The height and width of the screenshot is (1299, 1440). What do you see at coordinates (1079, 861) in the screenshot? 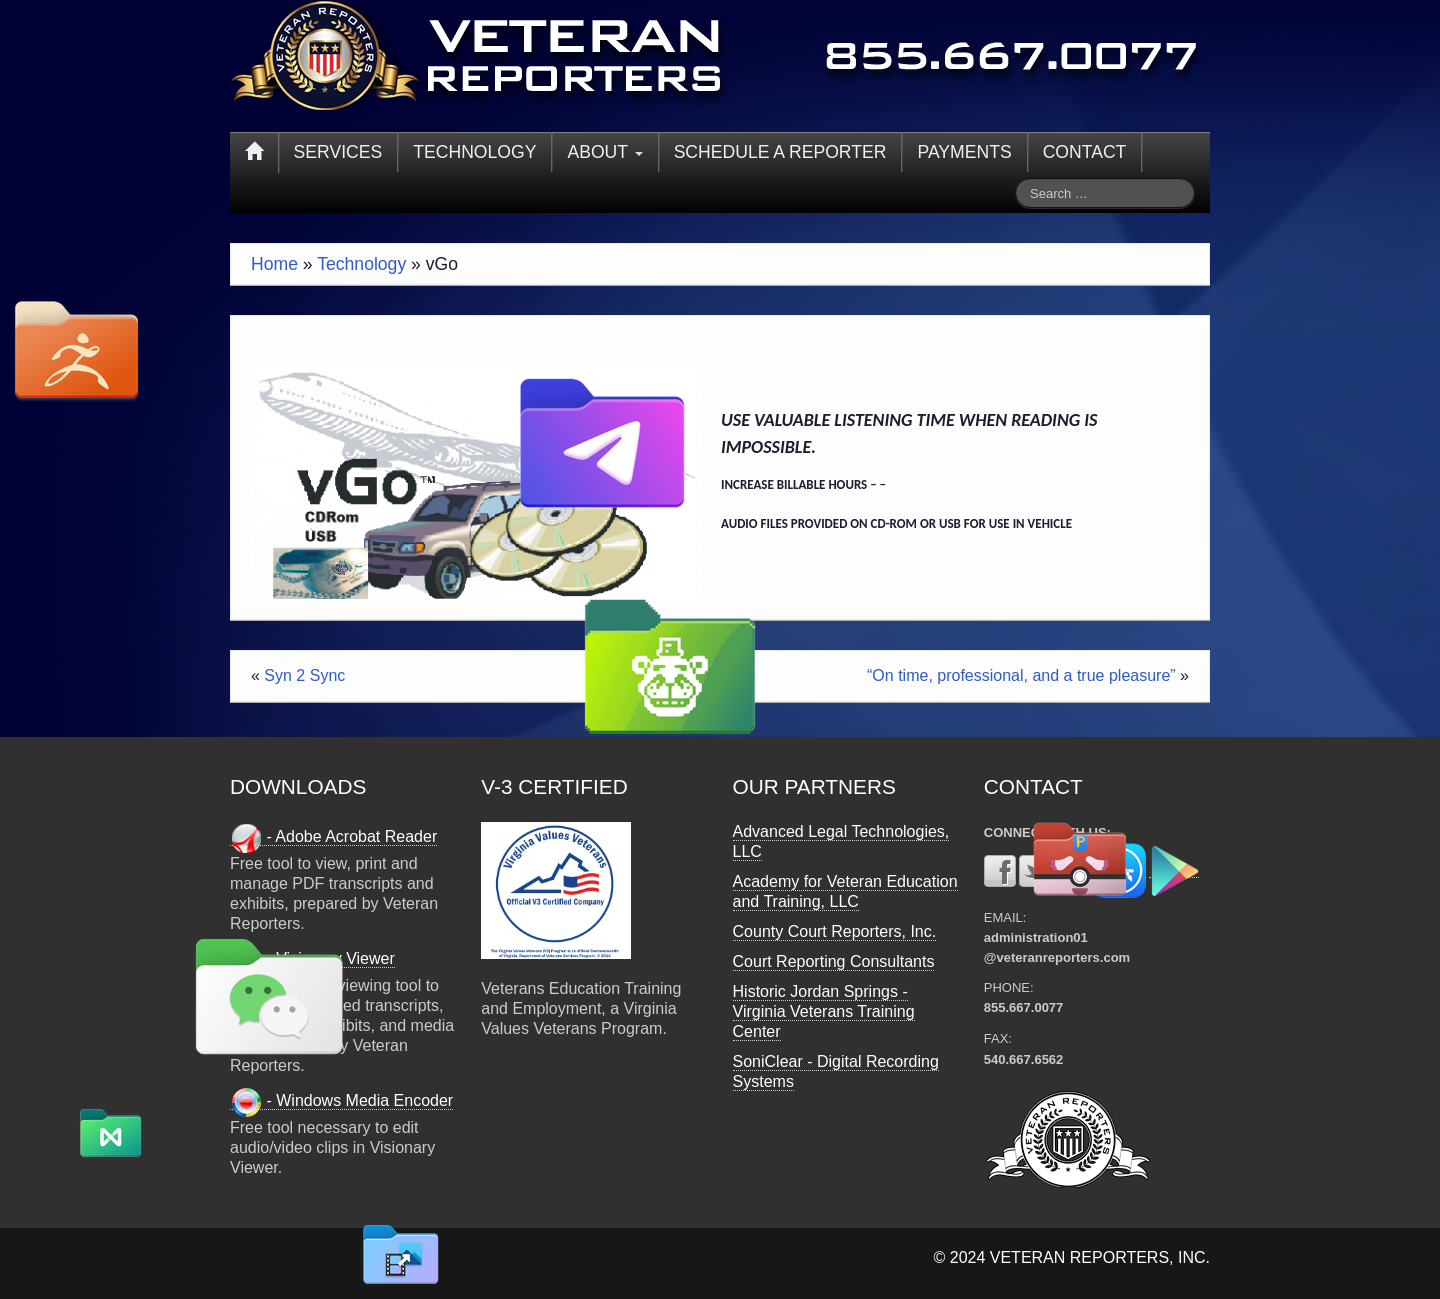
I see `open pokémon-themed folder` at bounding box center [1079, 861].